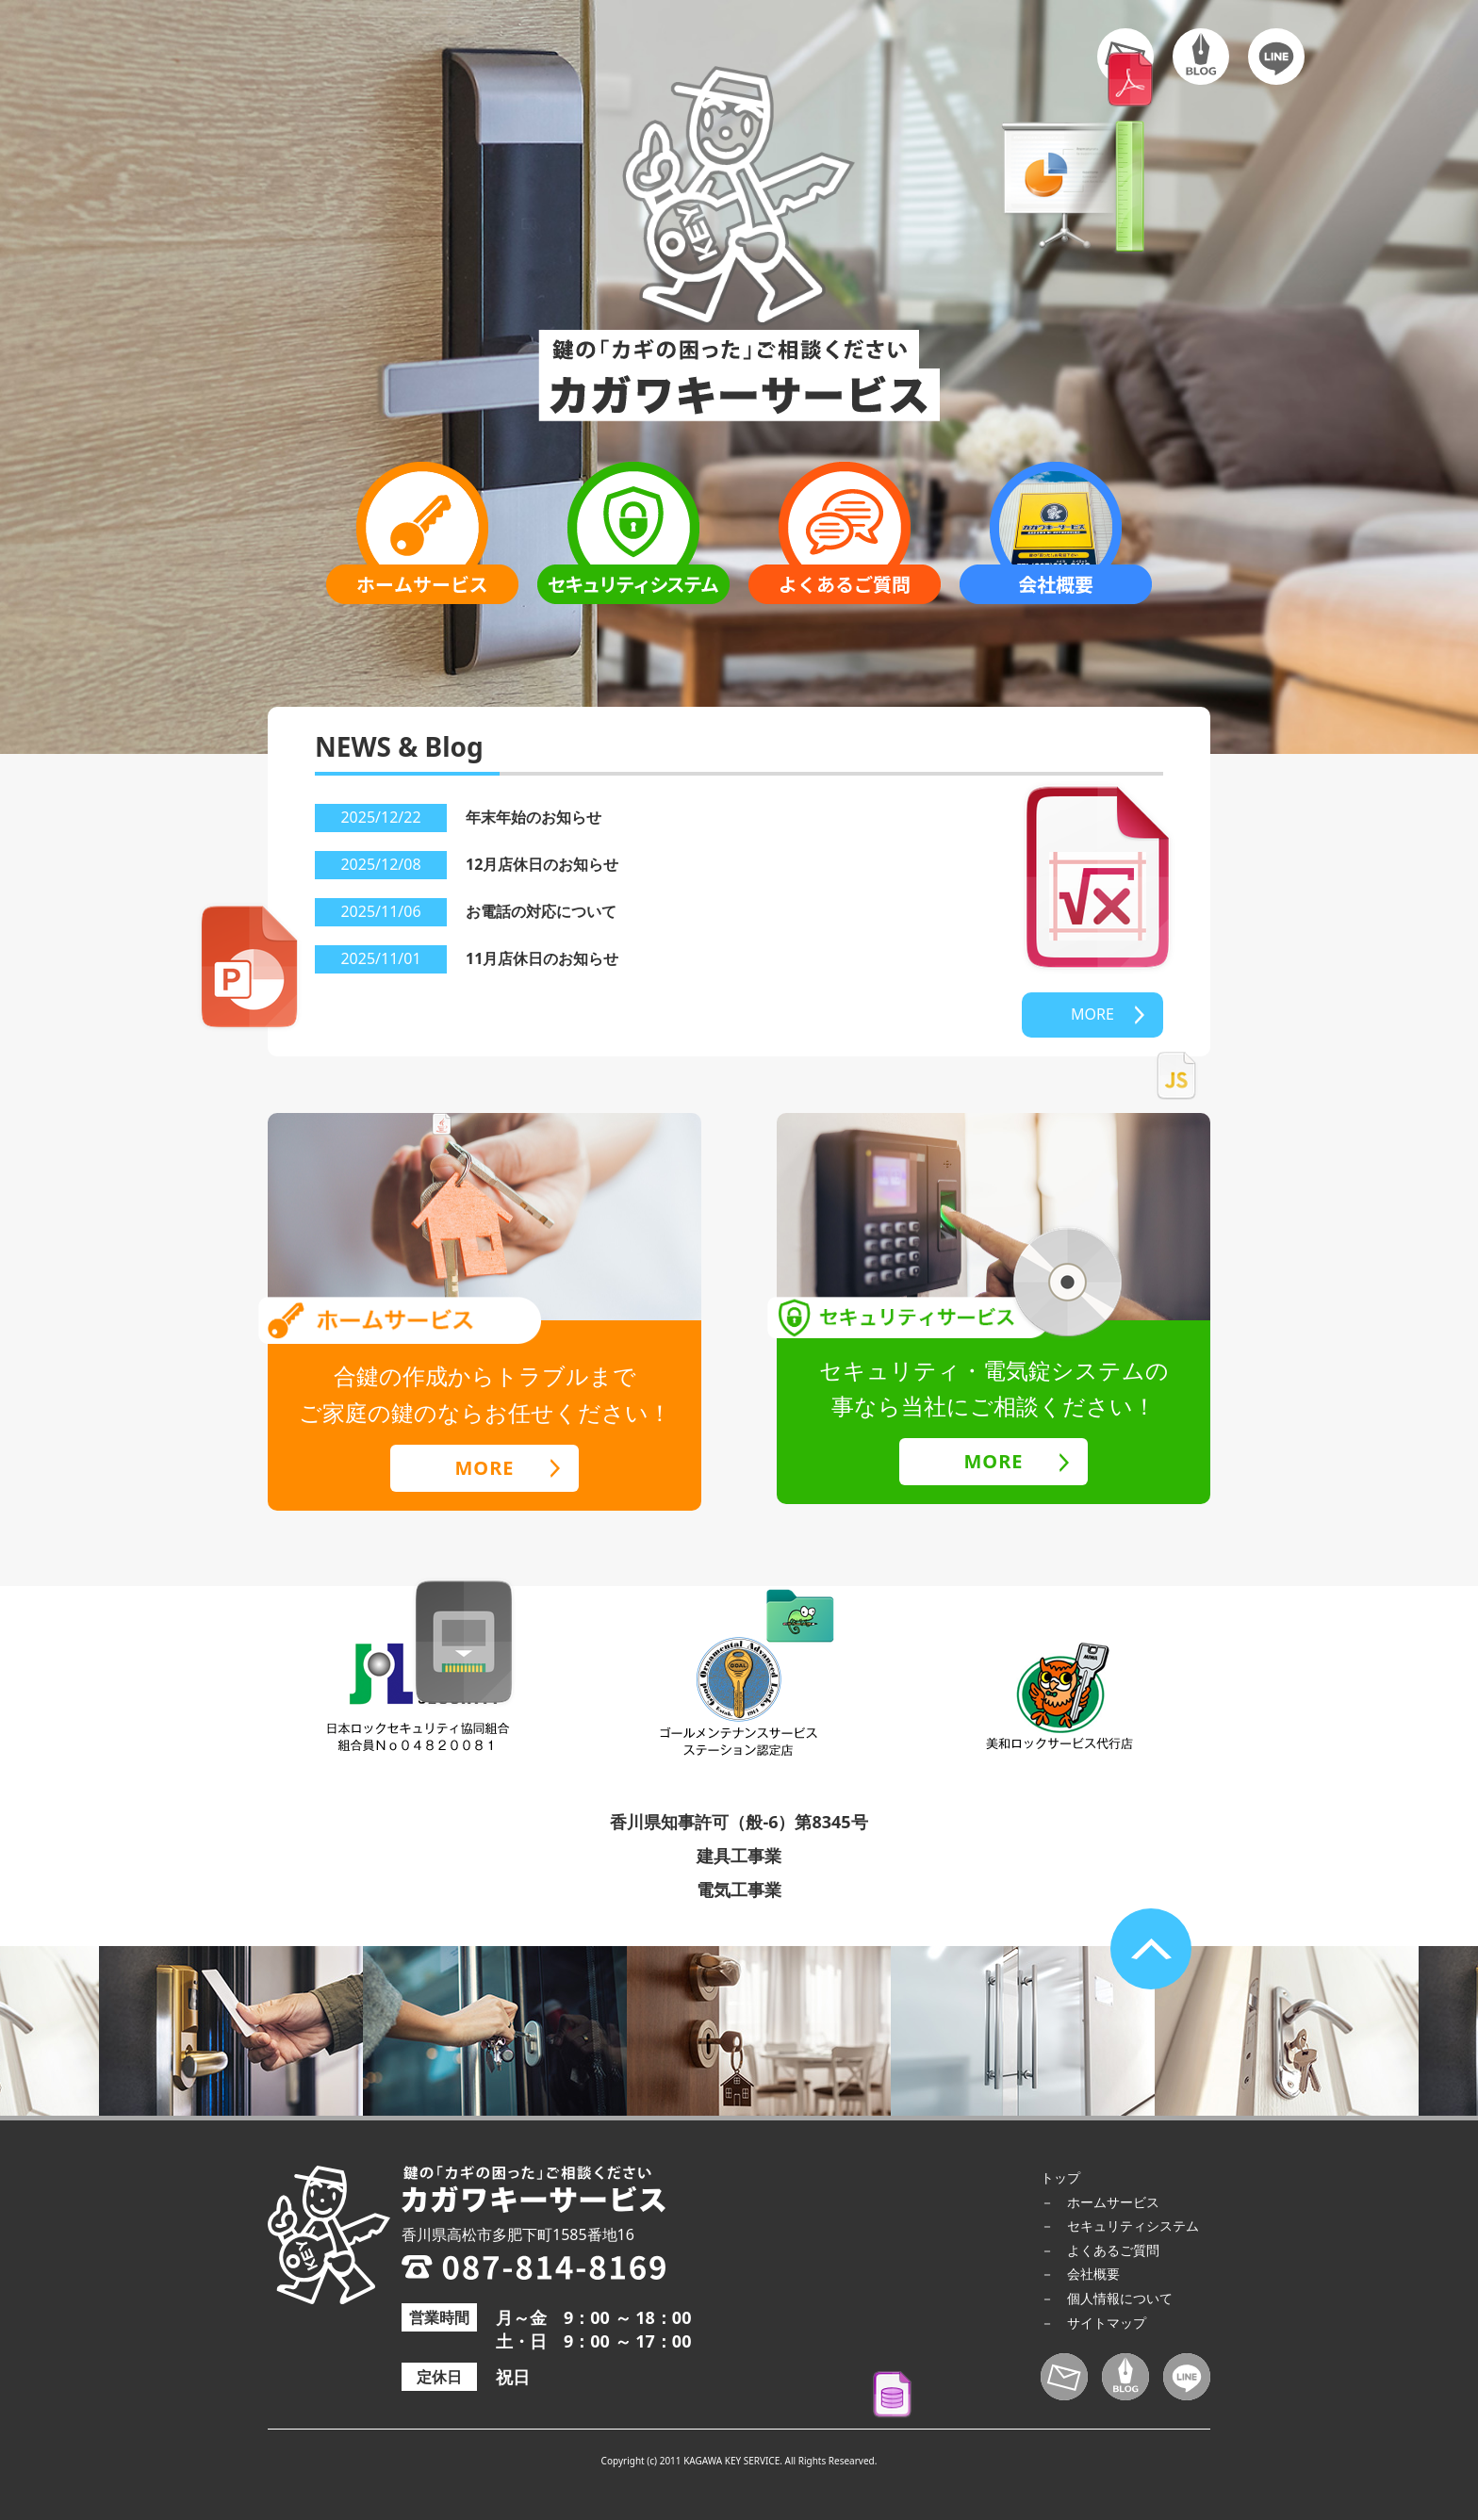 The height and width of the screenshot is (2520, 1478). What do you see at coordinates (441, 1123) in the screenshot?
I see `indicates a java source code file` at bounding box center [441, 1123].